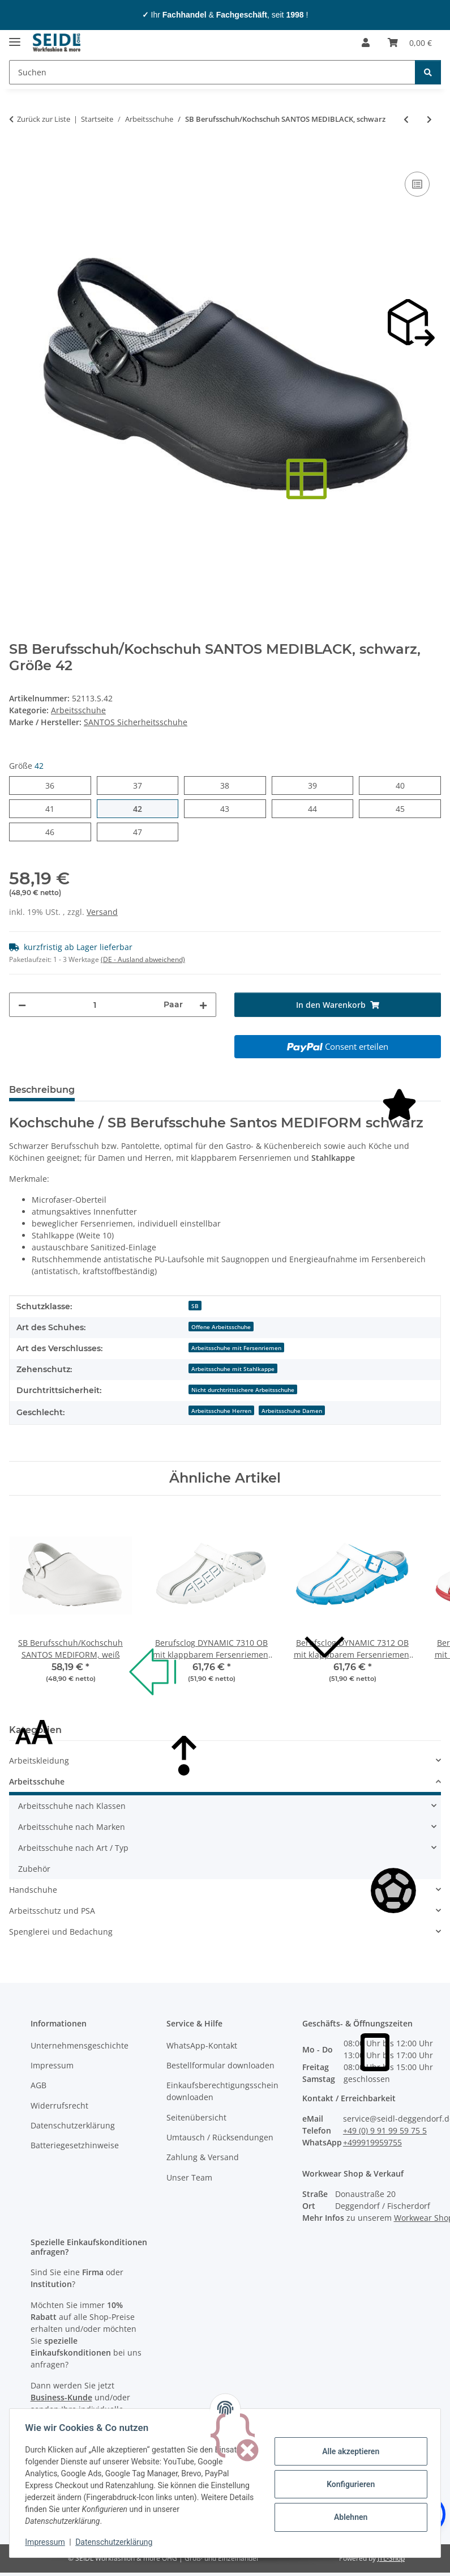  Describe the element at coordinates (393, 1891) in the screenshot. I see `access soccer or football content` at that location.